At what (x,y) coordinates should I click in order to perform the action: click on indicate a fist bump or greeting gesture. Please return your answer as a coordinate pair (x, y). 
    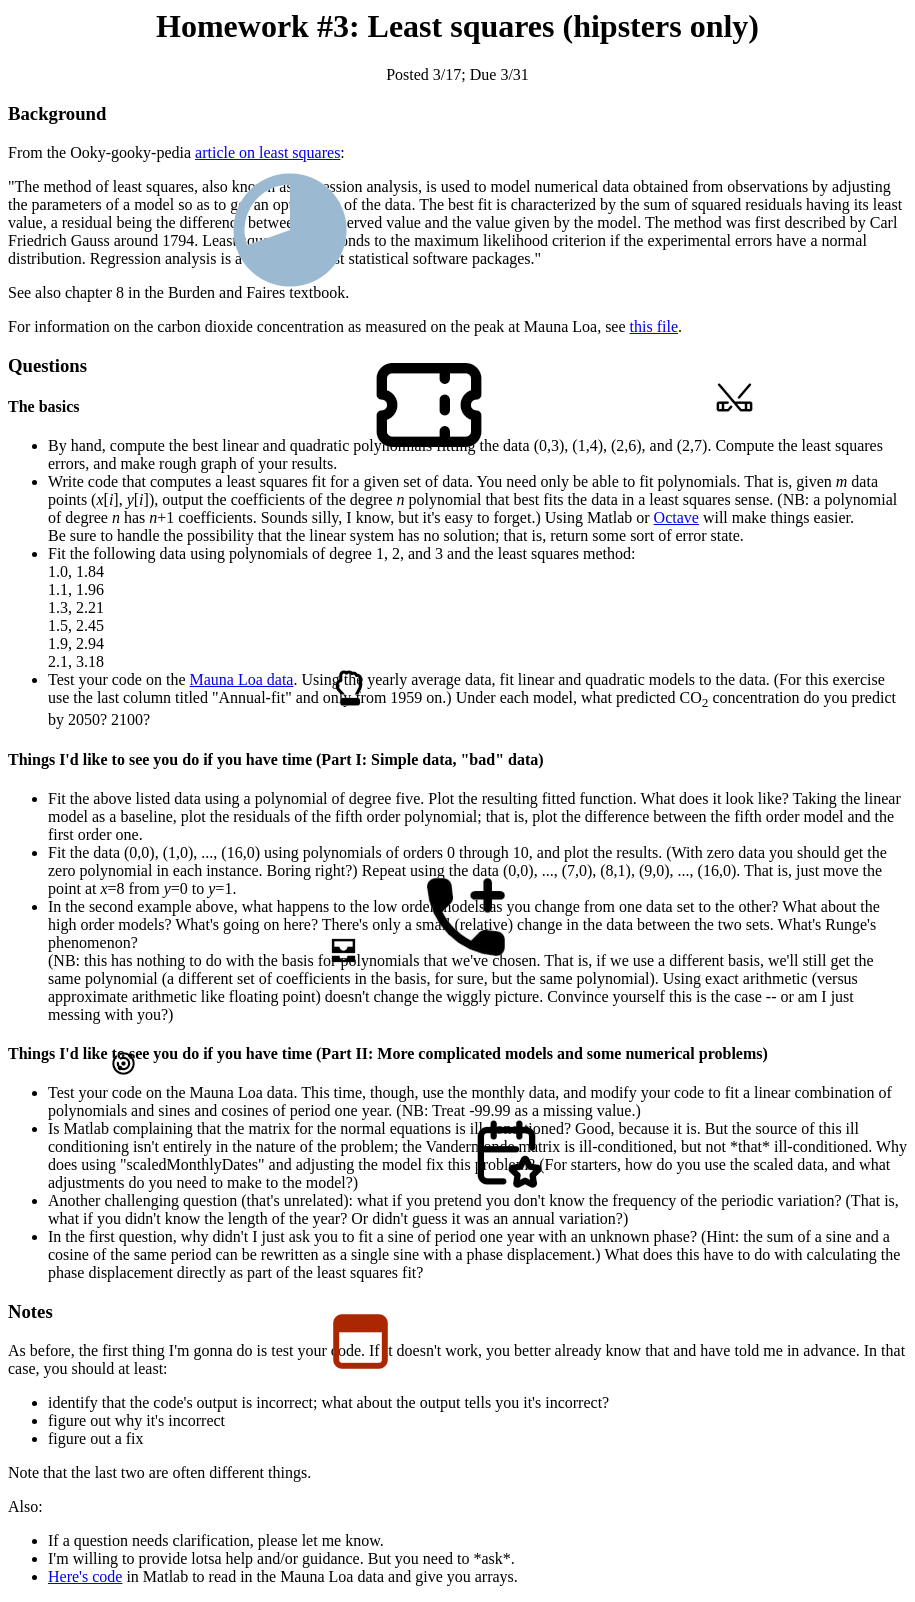
    Looking at the image, I should click on (349, 688).